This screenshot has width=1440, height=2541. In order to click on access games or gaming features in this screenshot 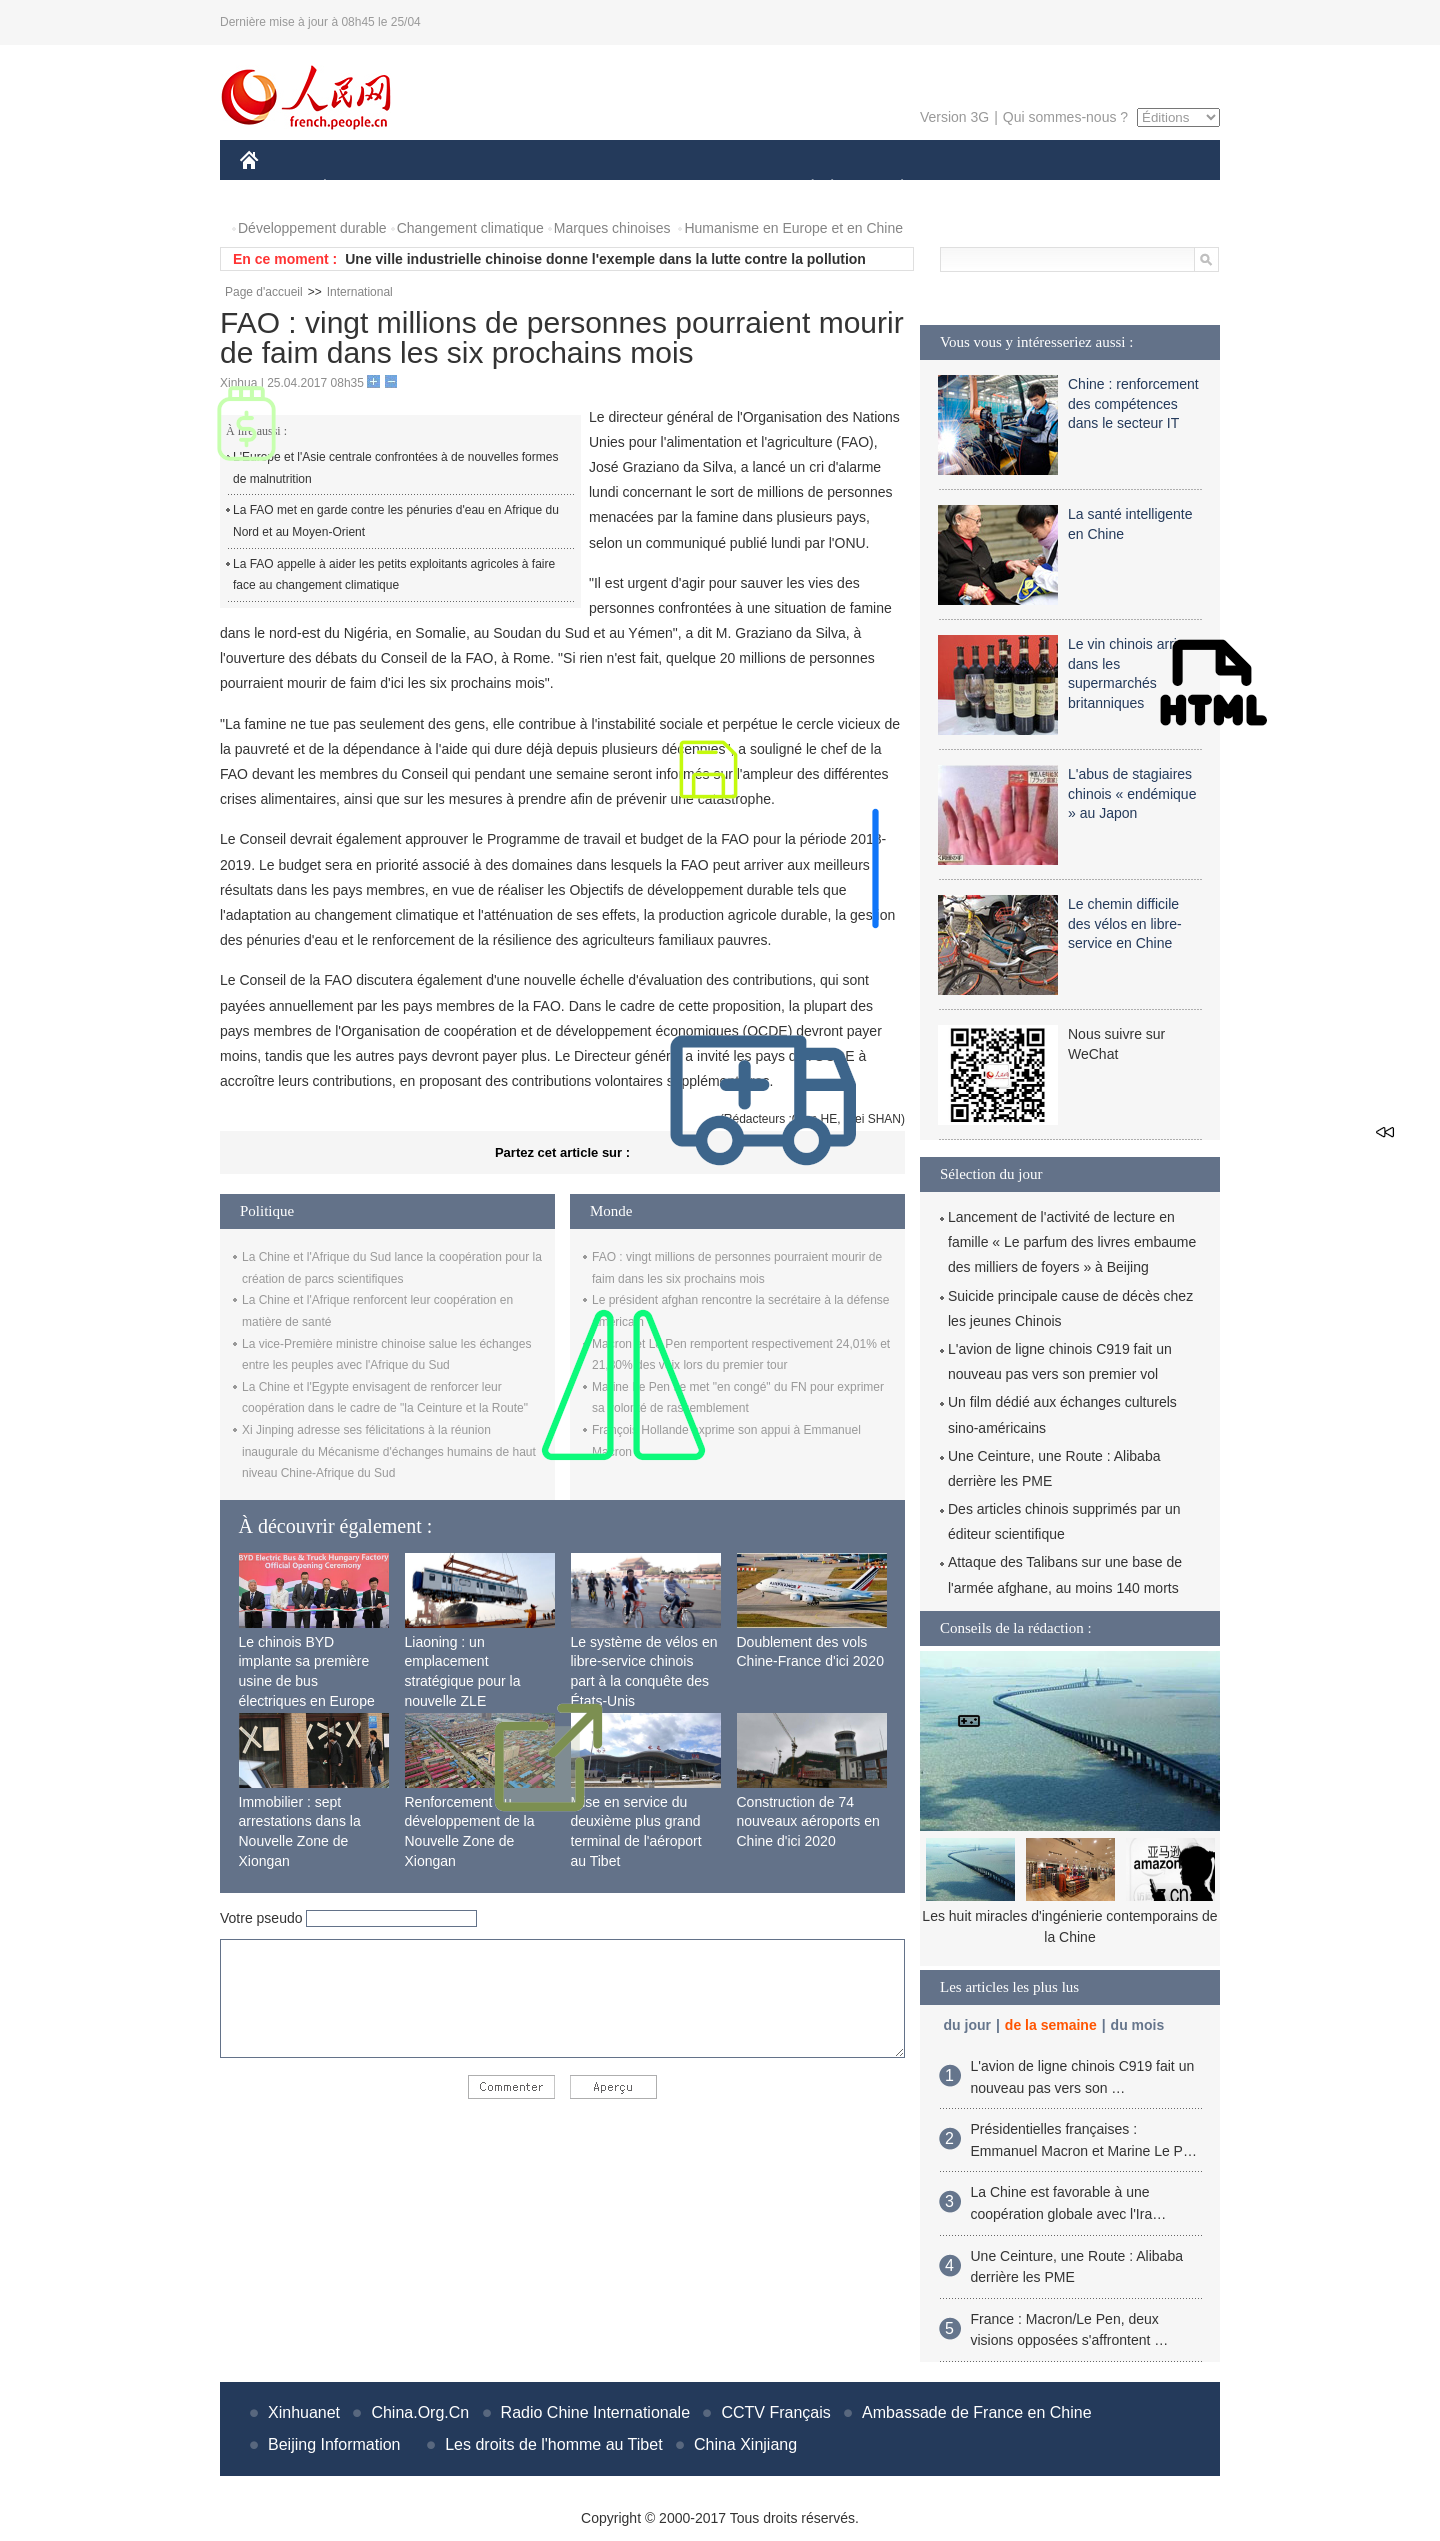, I will do `click(969, 1721)`.